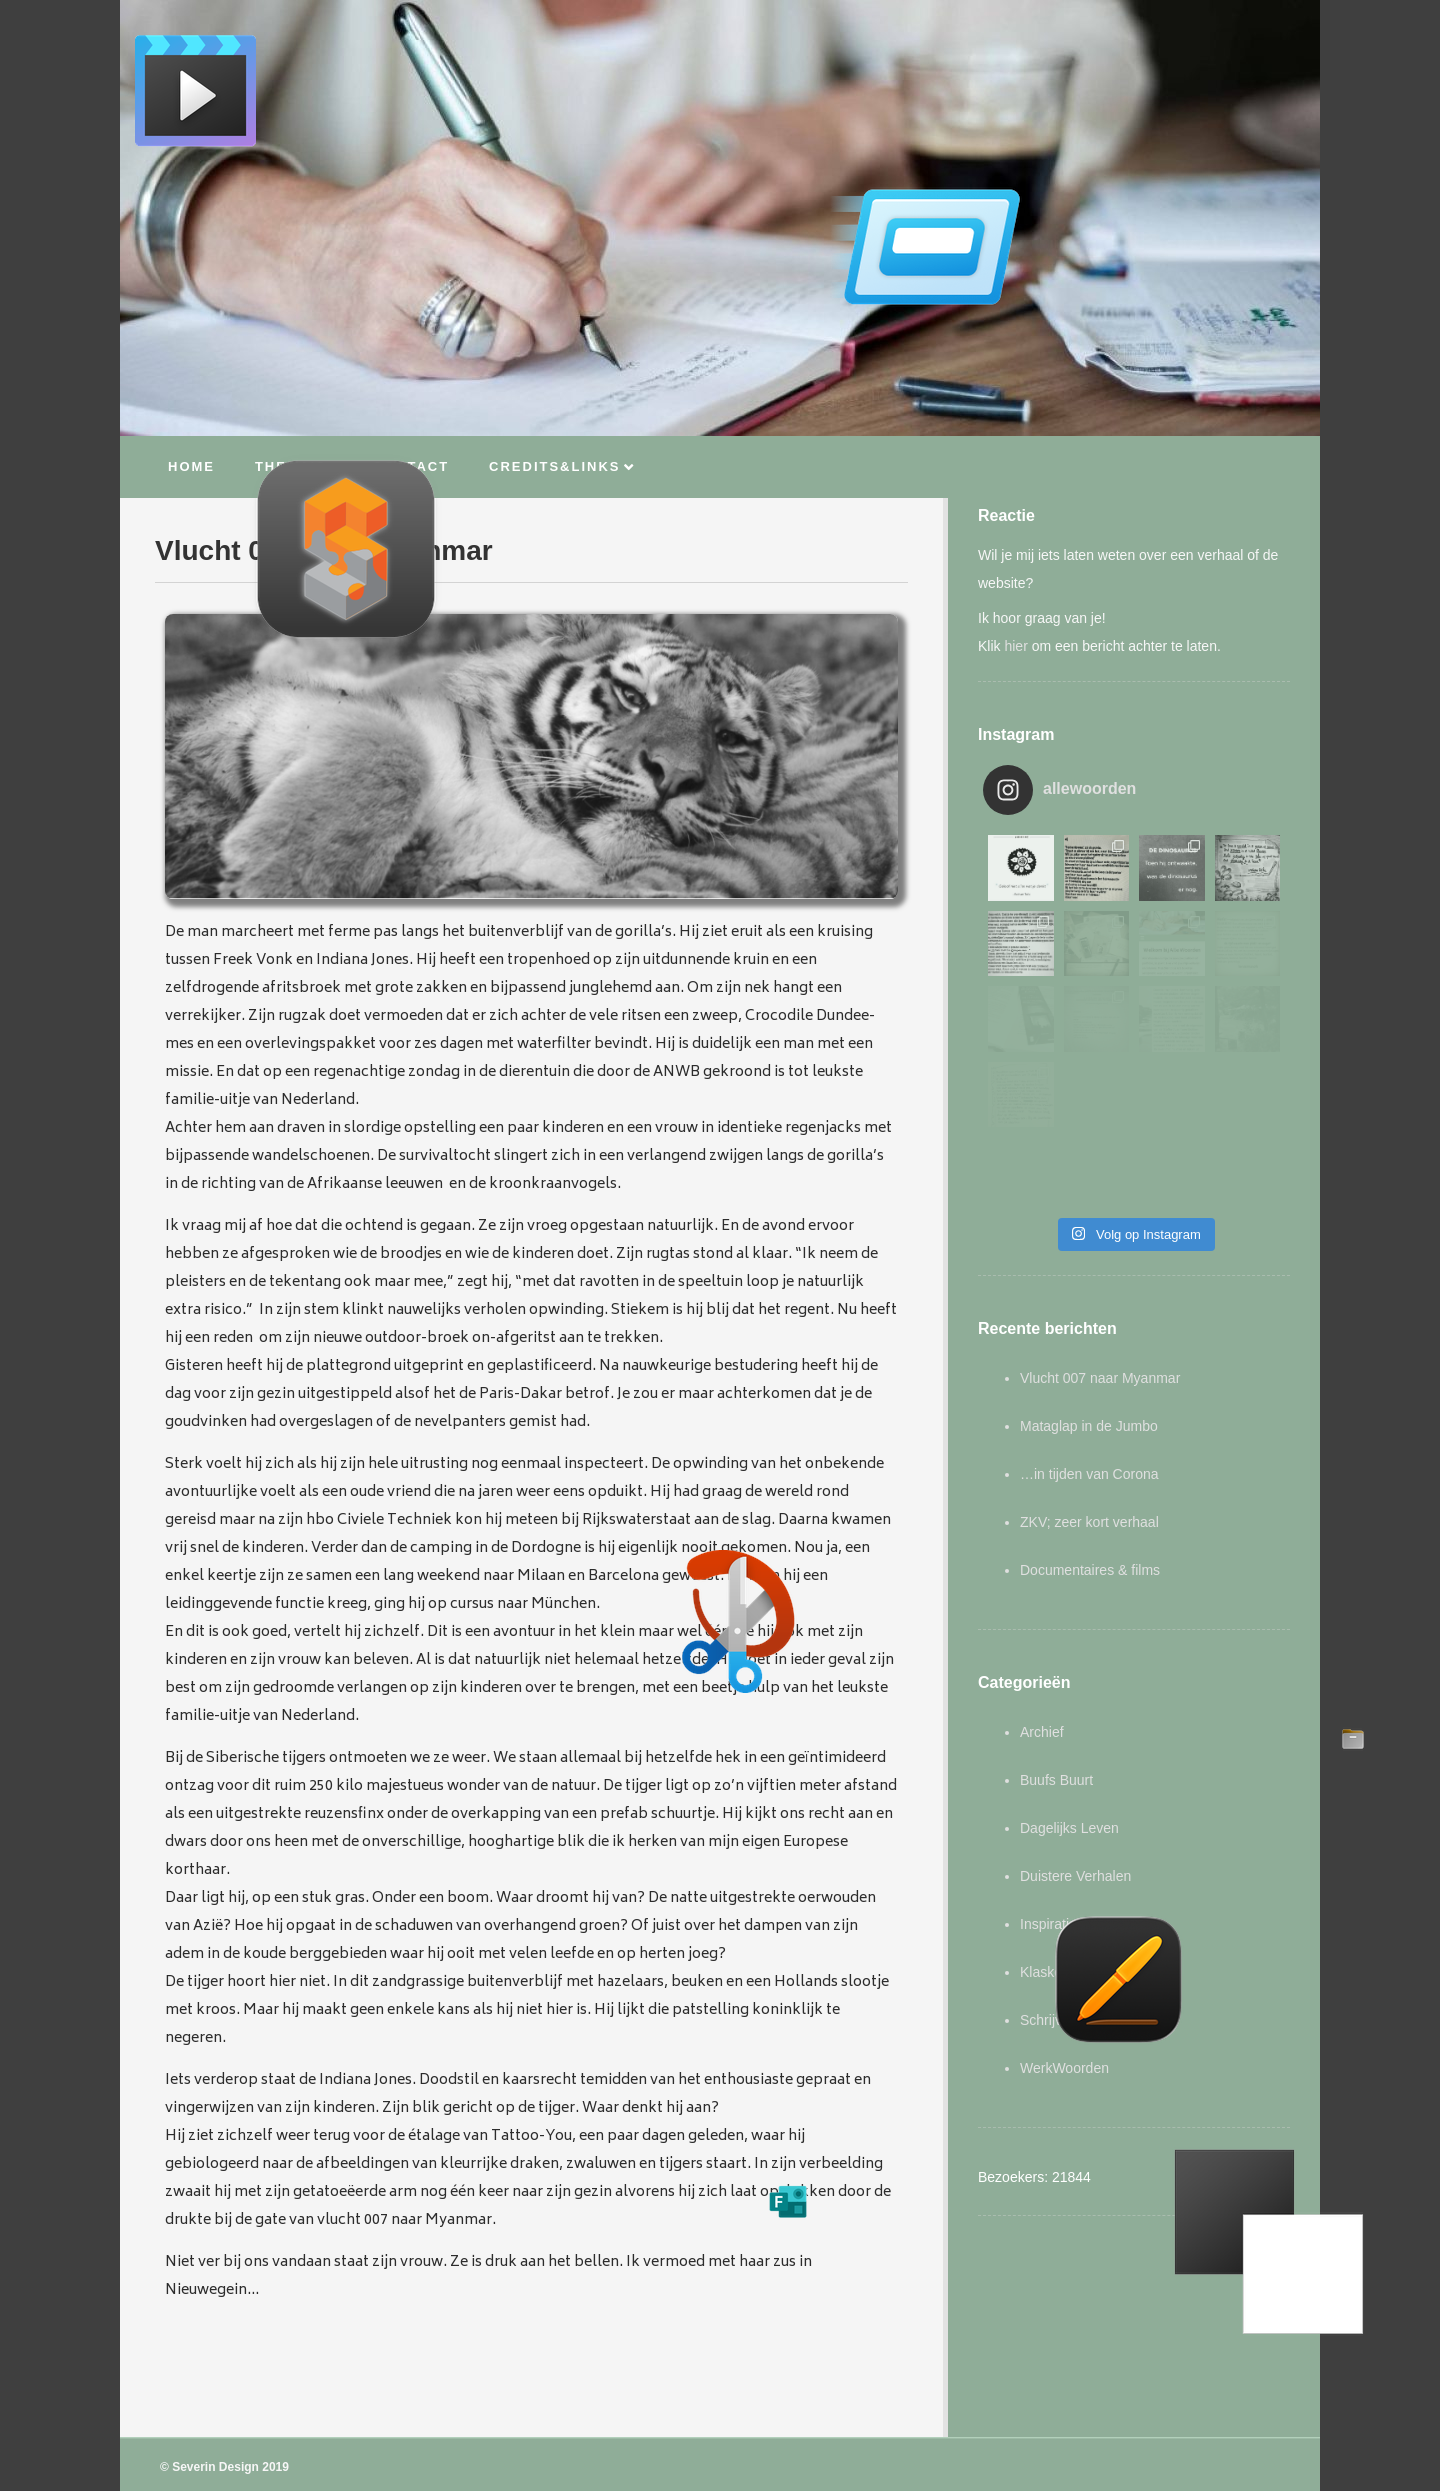 The image size is (1440, 2491). I want to click on launch or run an application, so click(932, 247).